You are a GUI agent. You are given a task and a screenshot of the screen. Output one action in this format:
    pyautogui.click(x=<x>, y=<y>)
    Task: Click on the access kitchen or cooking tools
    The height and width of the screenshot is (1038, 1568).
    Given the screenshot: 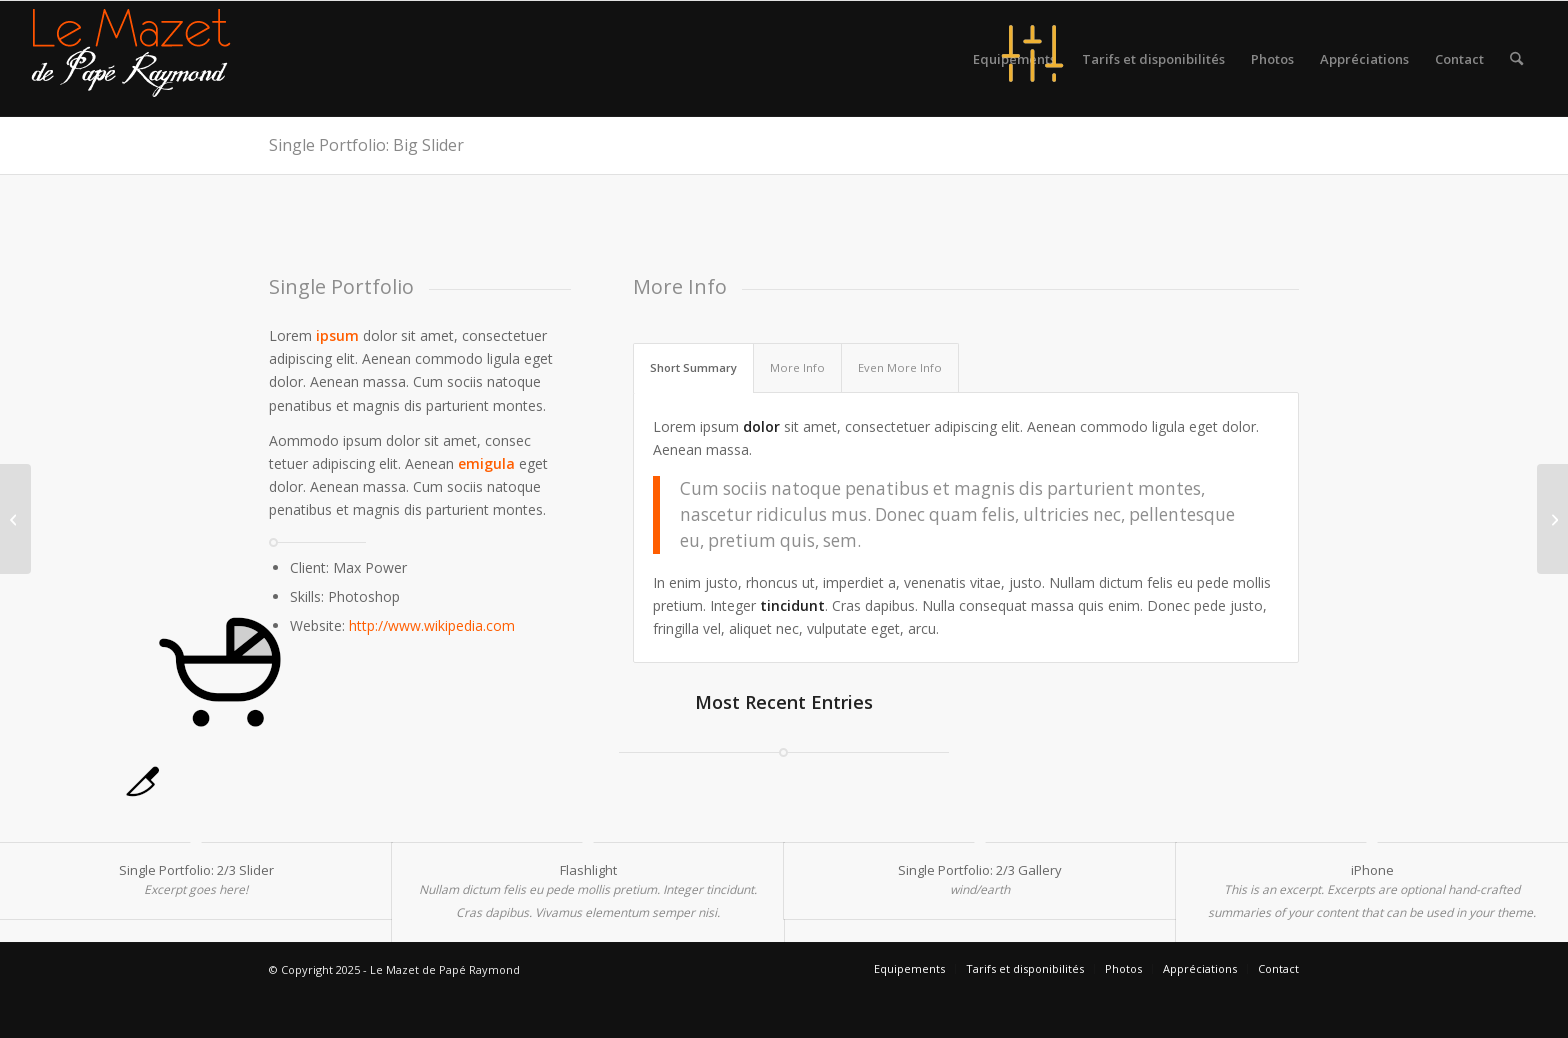 What is the action you would take?
    pyautogui.click(x=143, y=782)
    